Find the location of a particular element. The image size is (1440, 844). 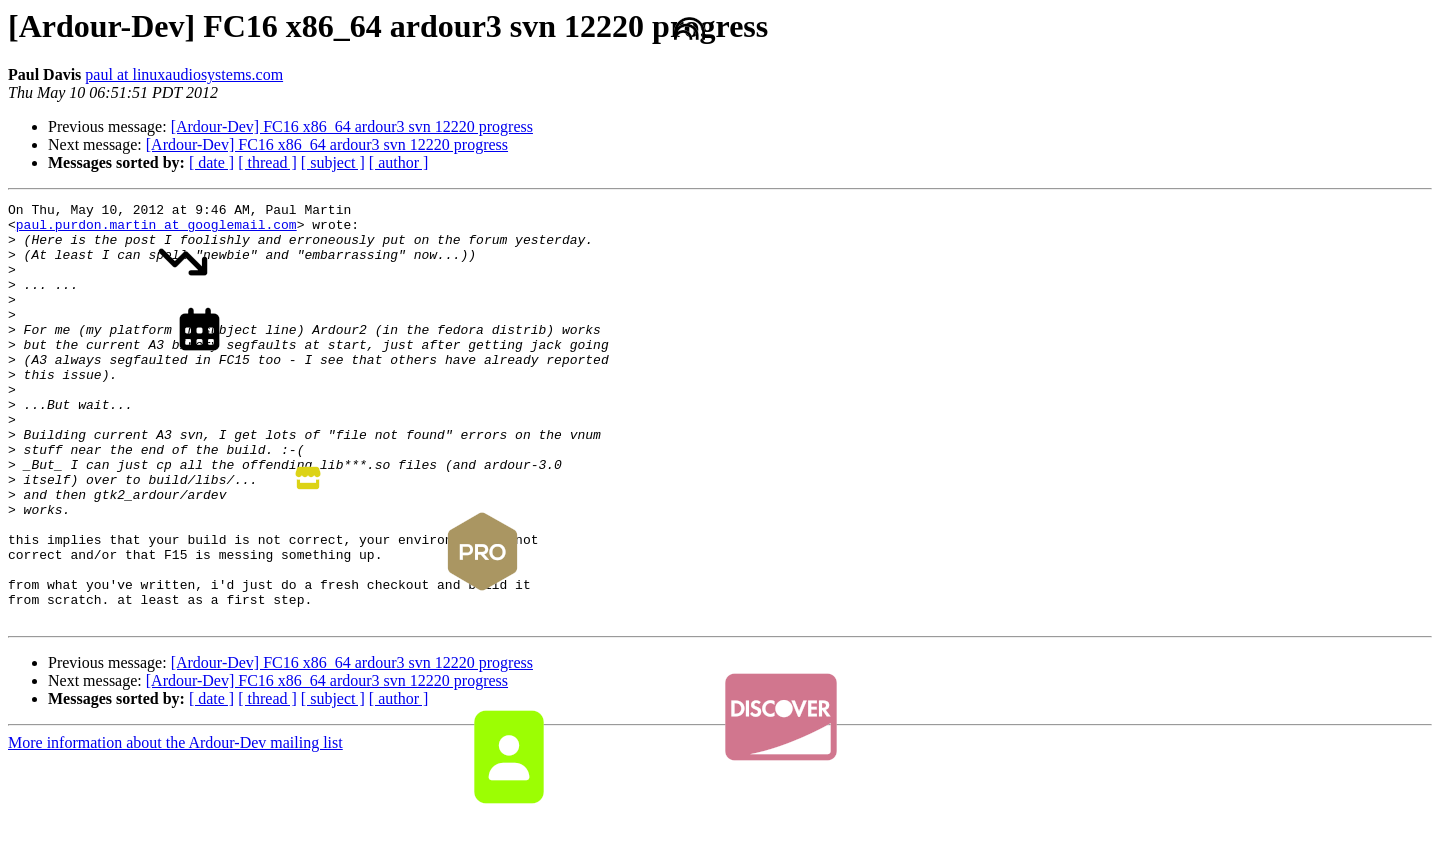

pay with Discover card is located at coordinates (781, 717).